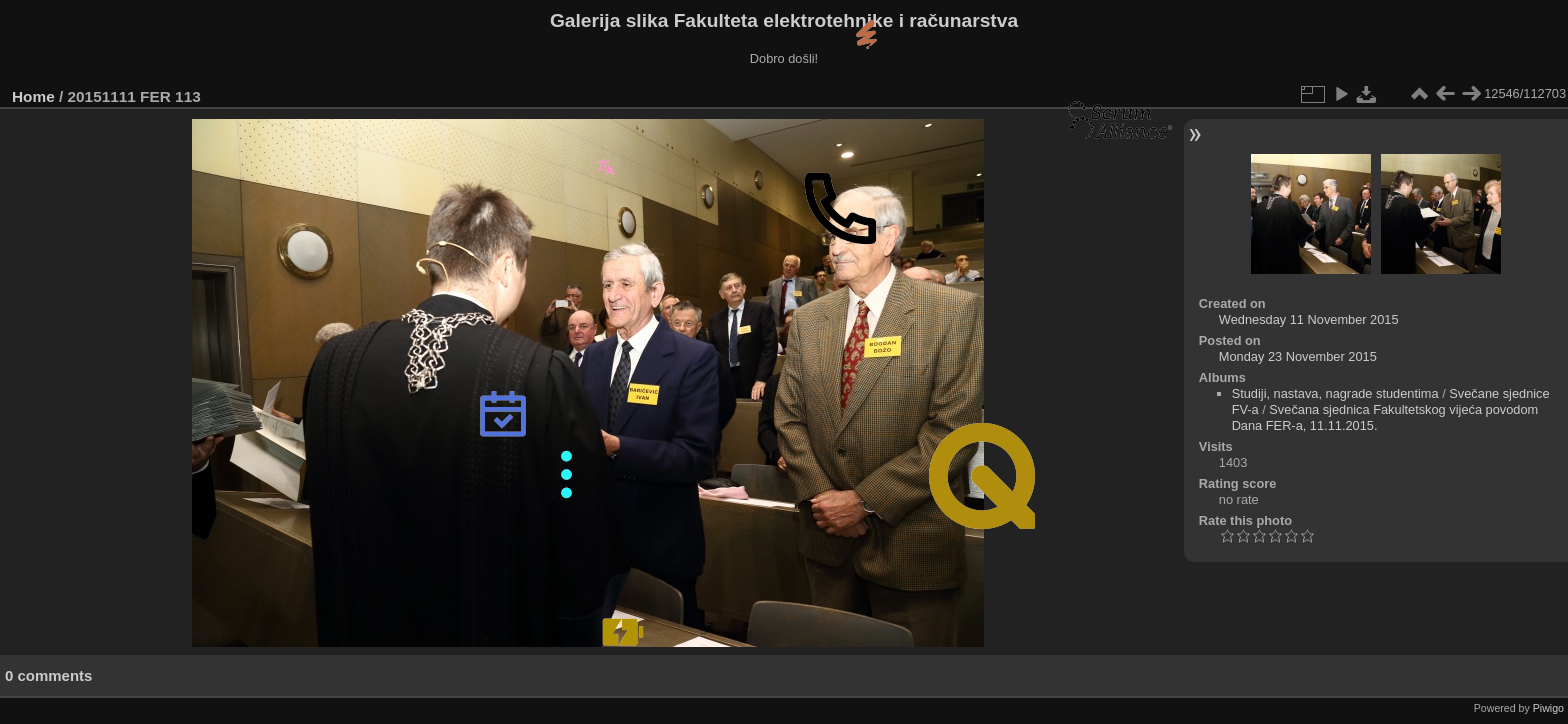  What do you see at coordinates (503, 416) in the screenshot?
I see `confirm a scheduled event or appointment` at bounding box center [503, 416].